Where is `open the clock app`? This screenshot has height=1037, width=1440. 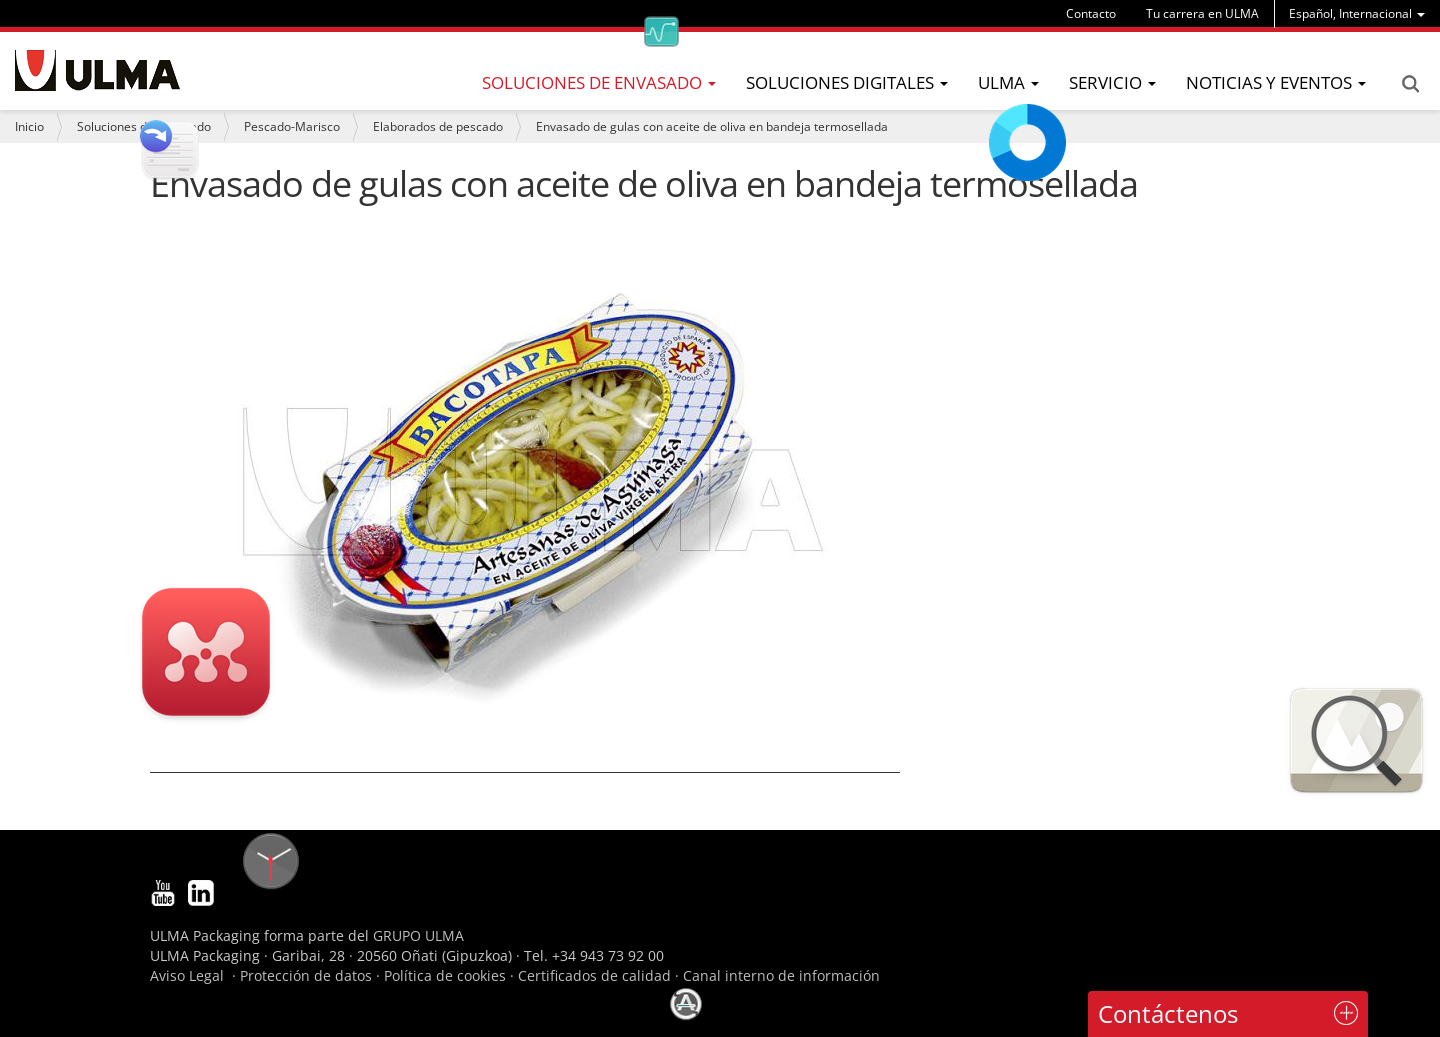
open the clock app is located at coordinates (271, 861).